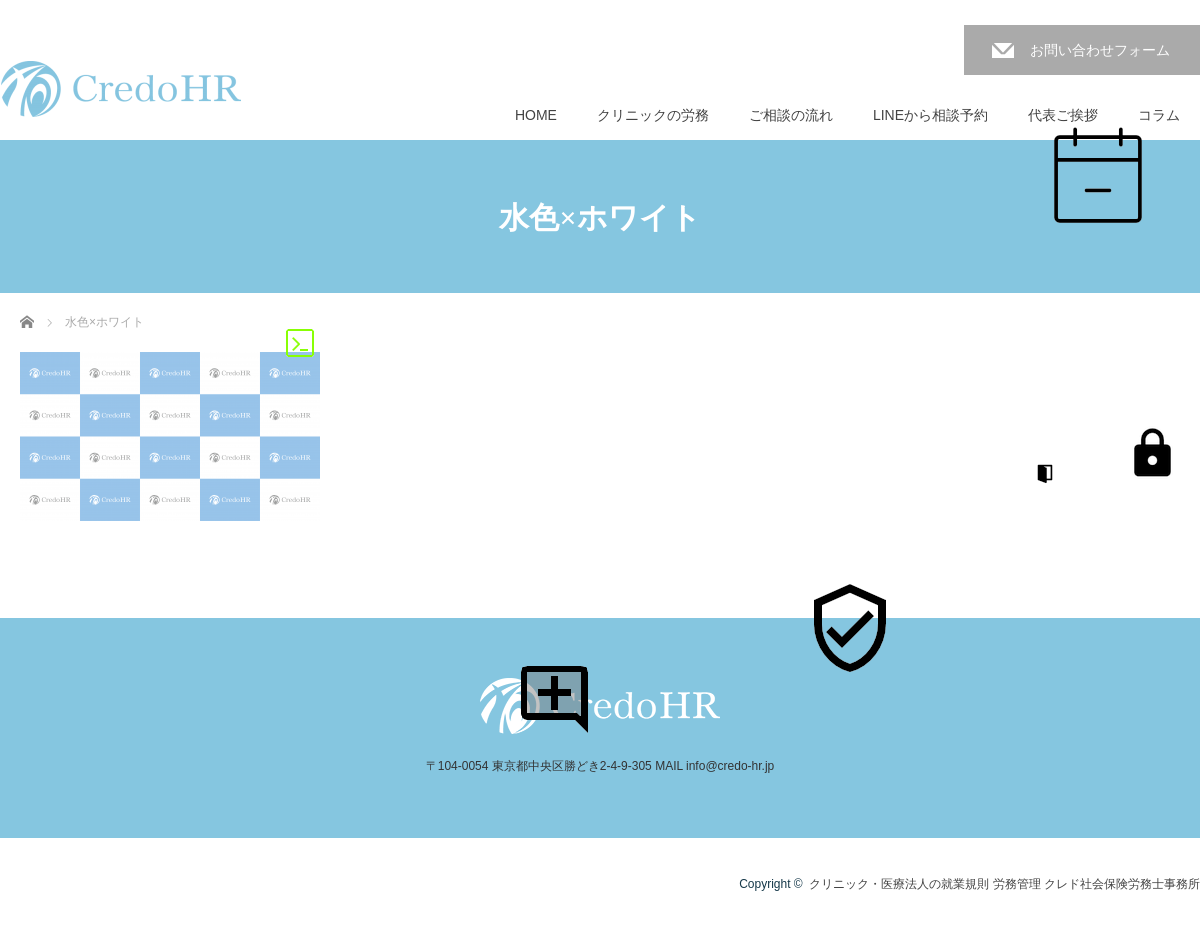 Image resolution: width=1200 pixels, height=928 pixels. What do you see at coordinates (300, 343) in the screenshot?
I see `open the integrated terminal` at bounding box center [300, 343].